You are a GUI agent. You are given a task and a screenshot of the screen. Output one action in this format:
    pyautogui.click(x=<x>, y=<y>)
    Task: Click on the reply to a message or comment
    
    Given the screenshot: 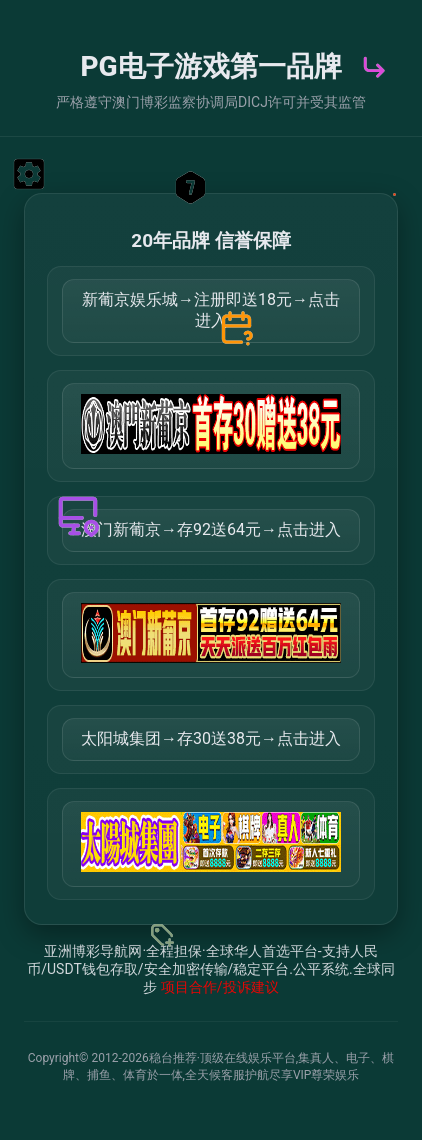 What is the action you would take?
    pyautogui.click(x=373, y=66)
    